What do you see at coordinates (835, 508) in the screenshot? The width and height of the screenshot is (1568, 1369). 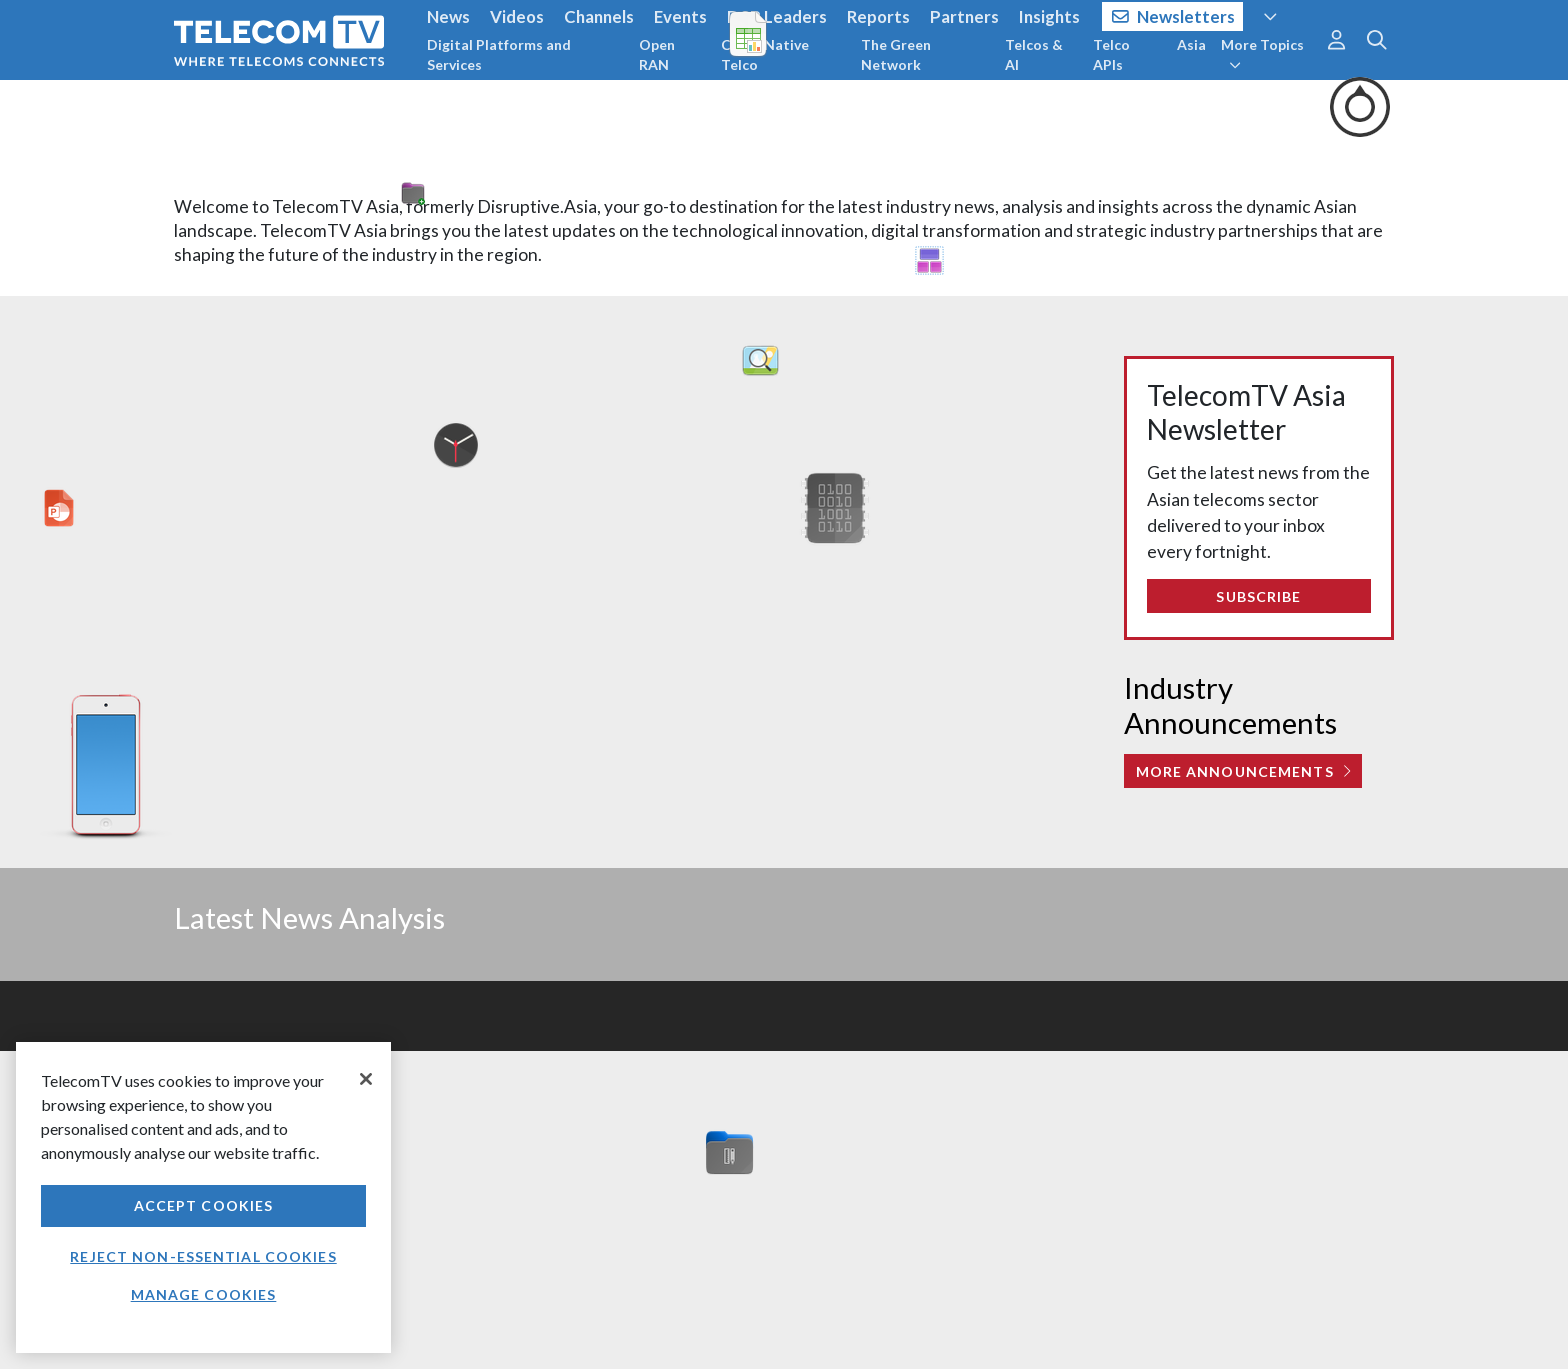 I see `firmware file type indicator` at bounding box center [835, 508].